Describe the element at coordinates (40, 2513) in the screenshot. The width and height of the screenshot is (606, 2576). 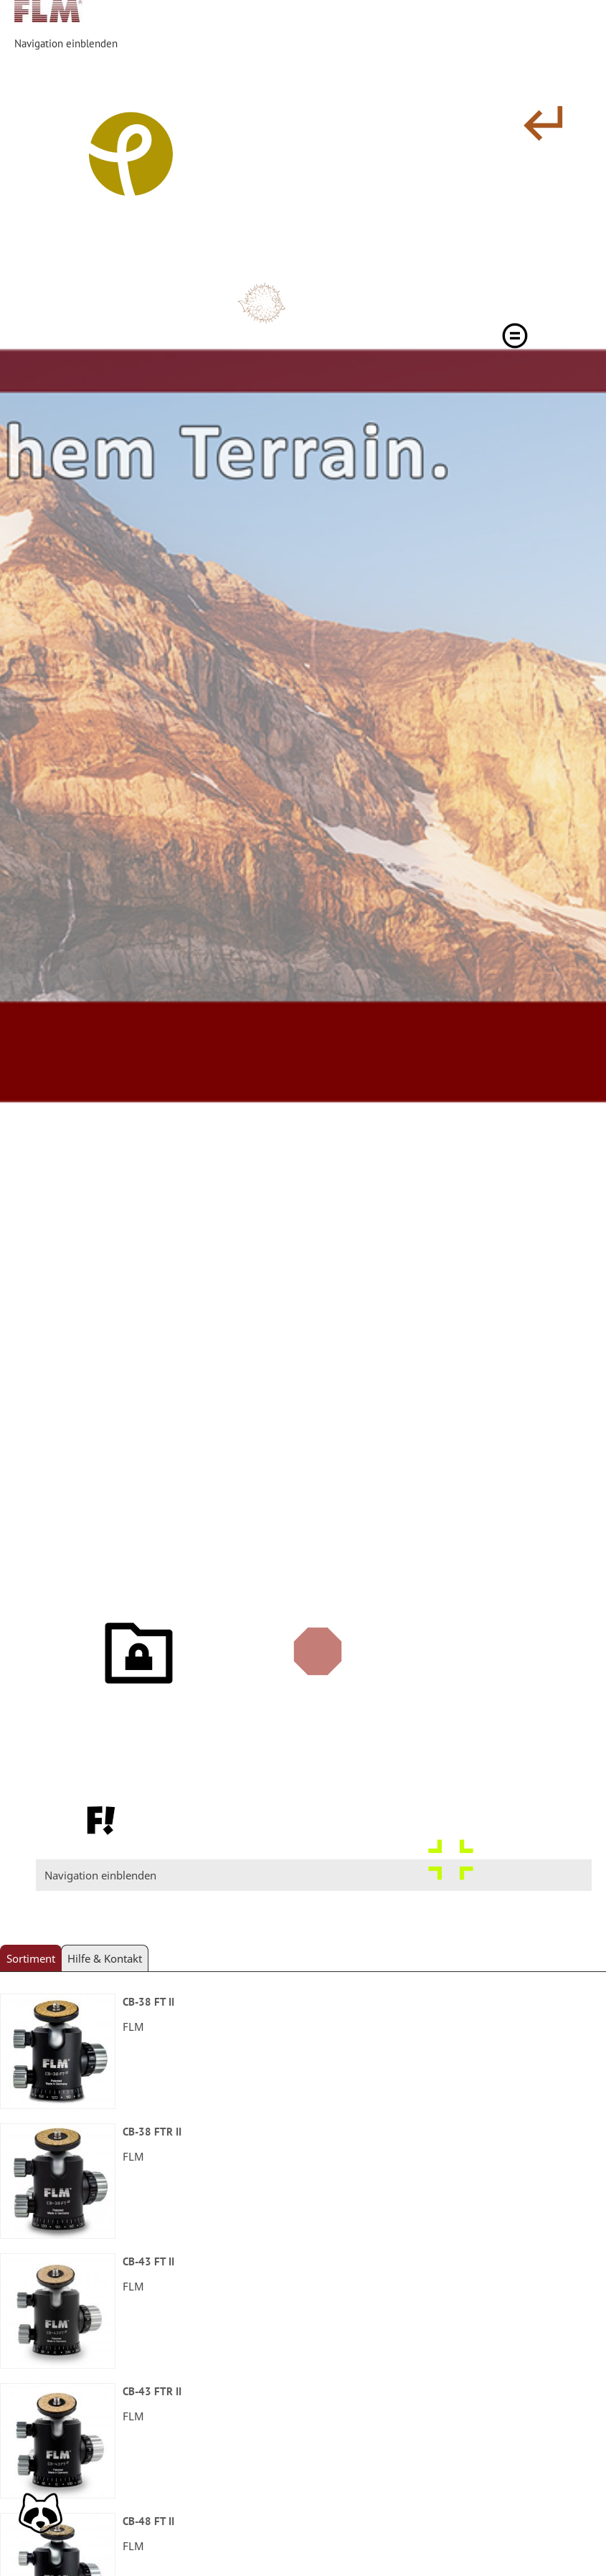
I see `open protocols.io website or app` at that location.